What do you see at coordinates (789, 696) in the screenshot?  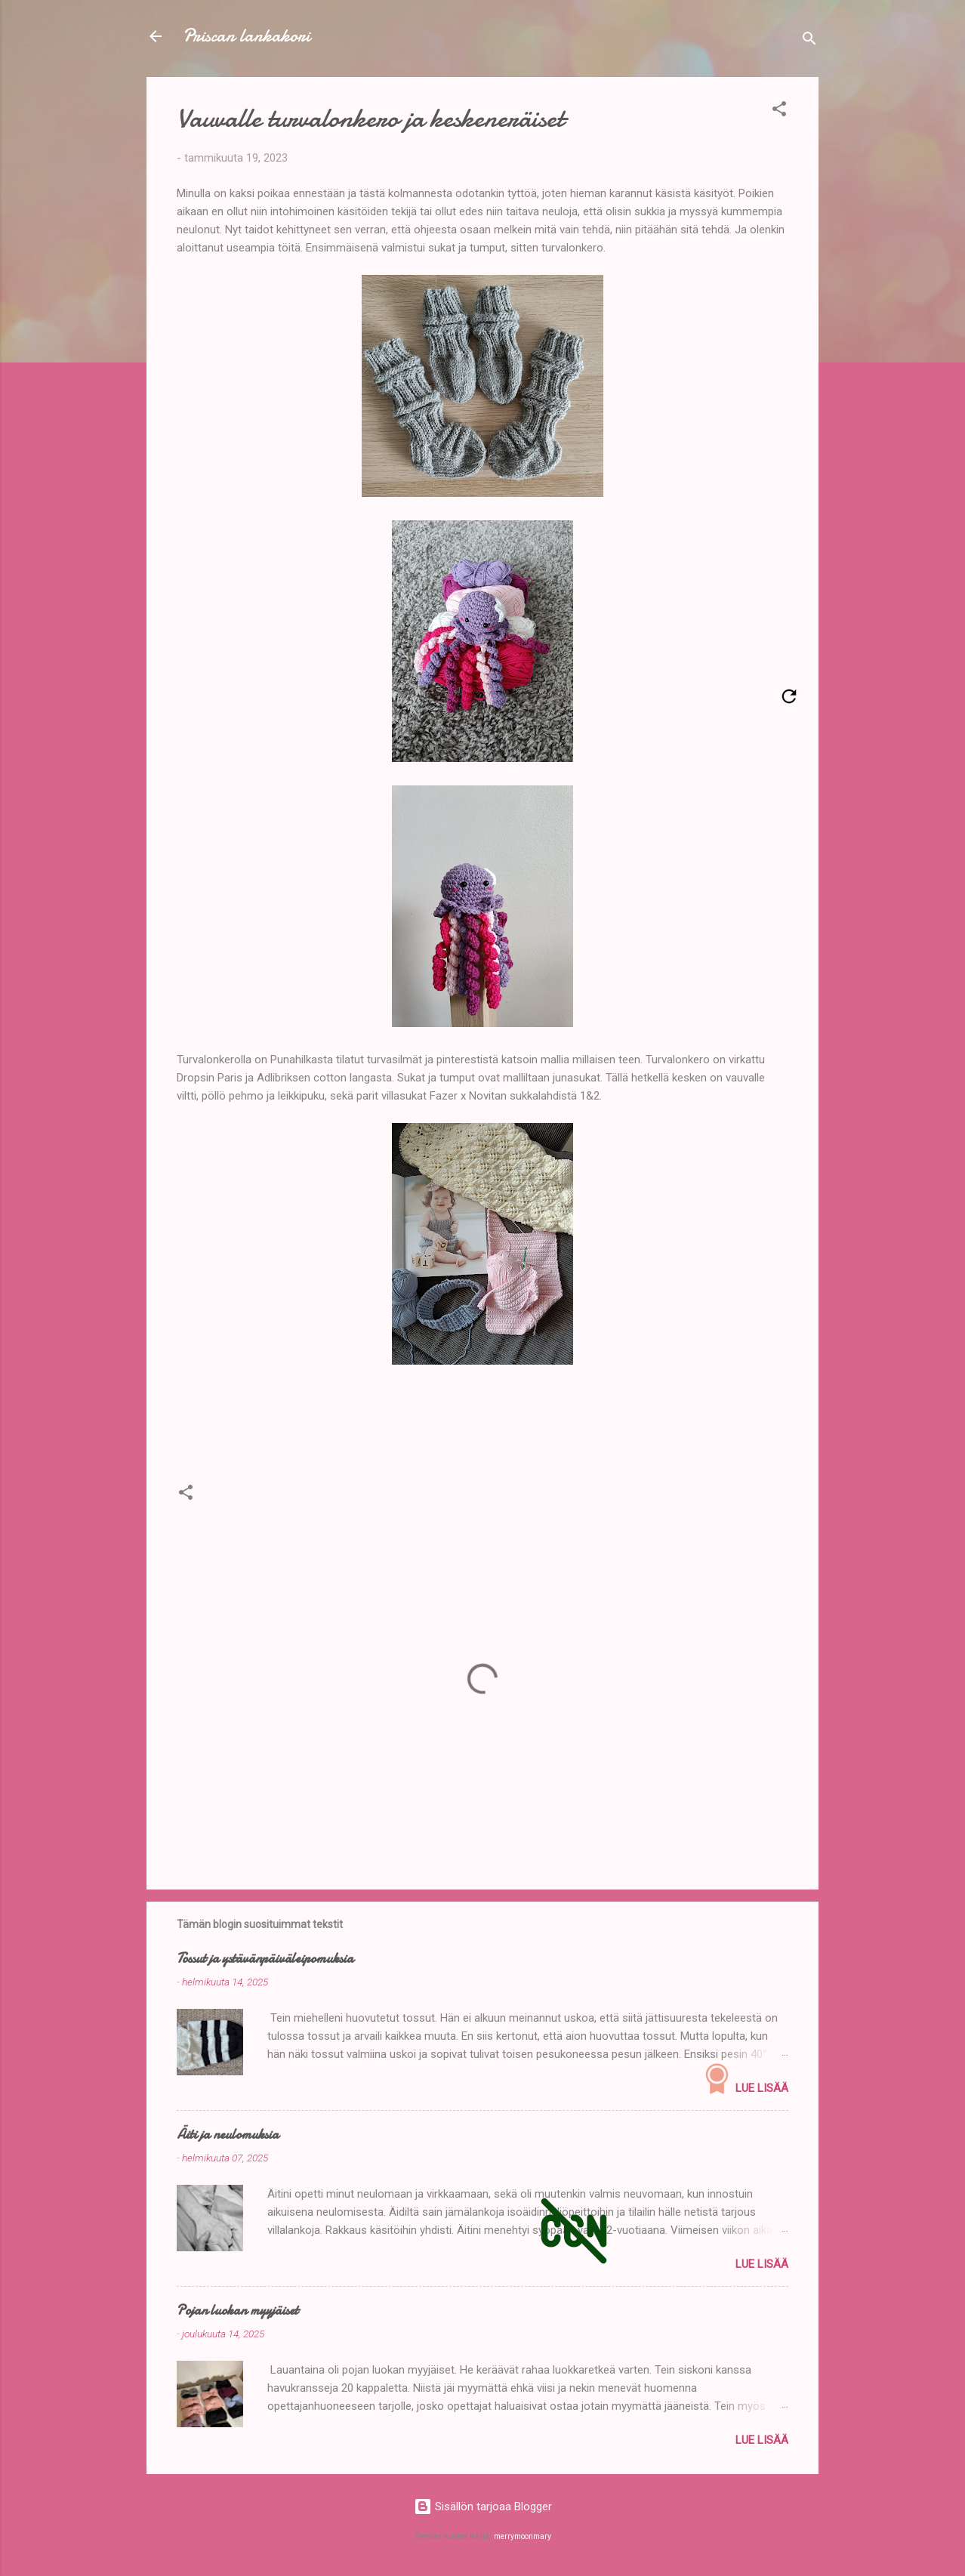 I see `refresh or reload the current page` at bounding box center [789, 696].